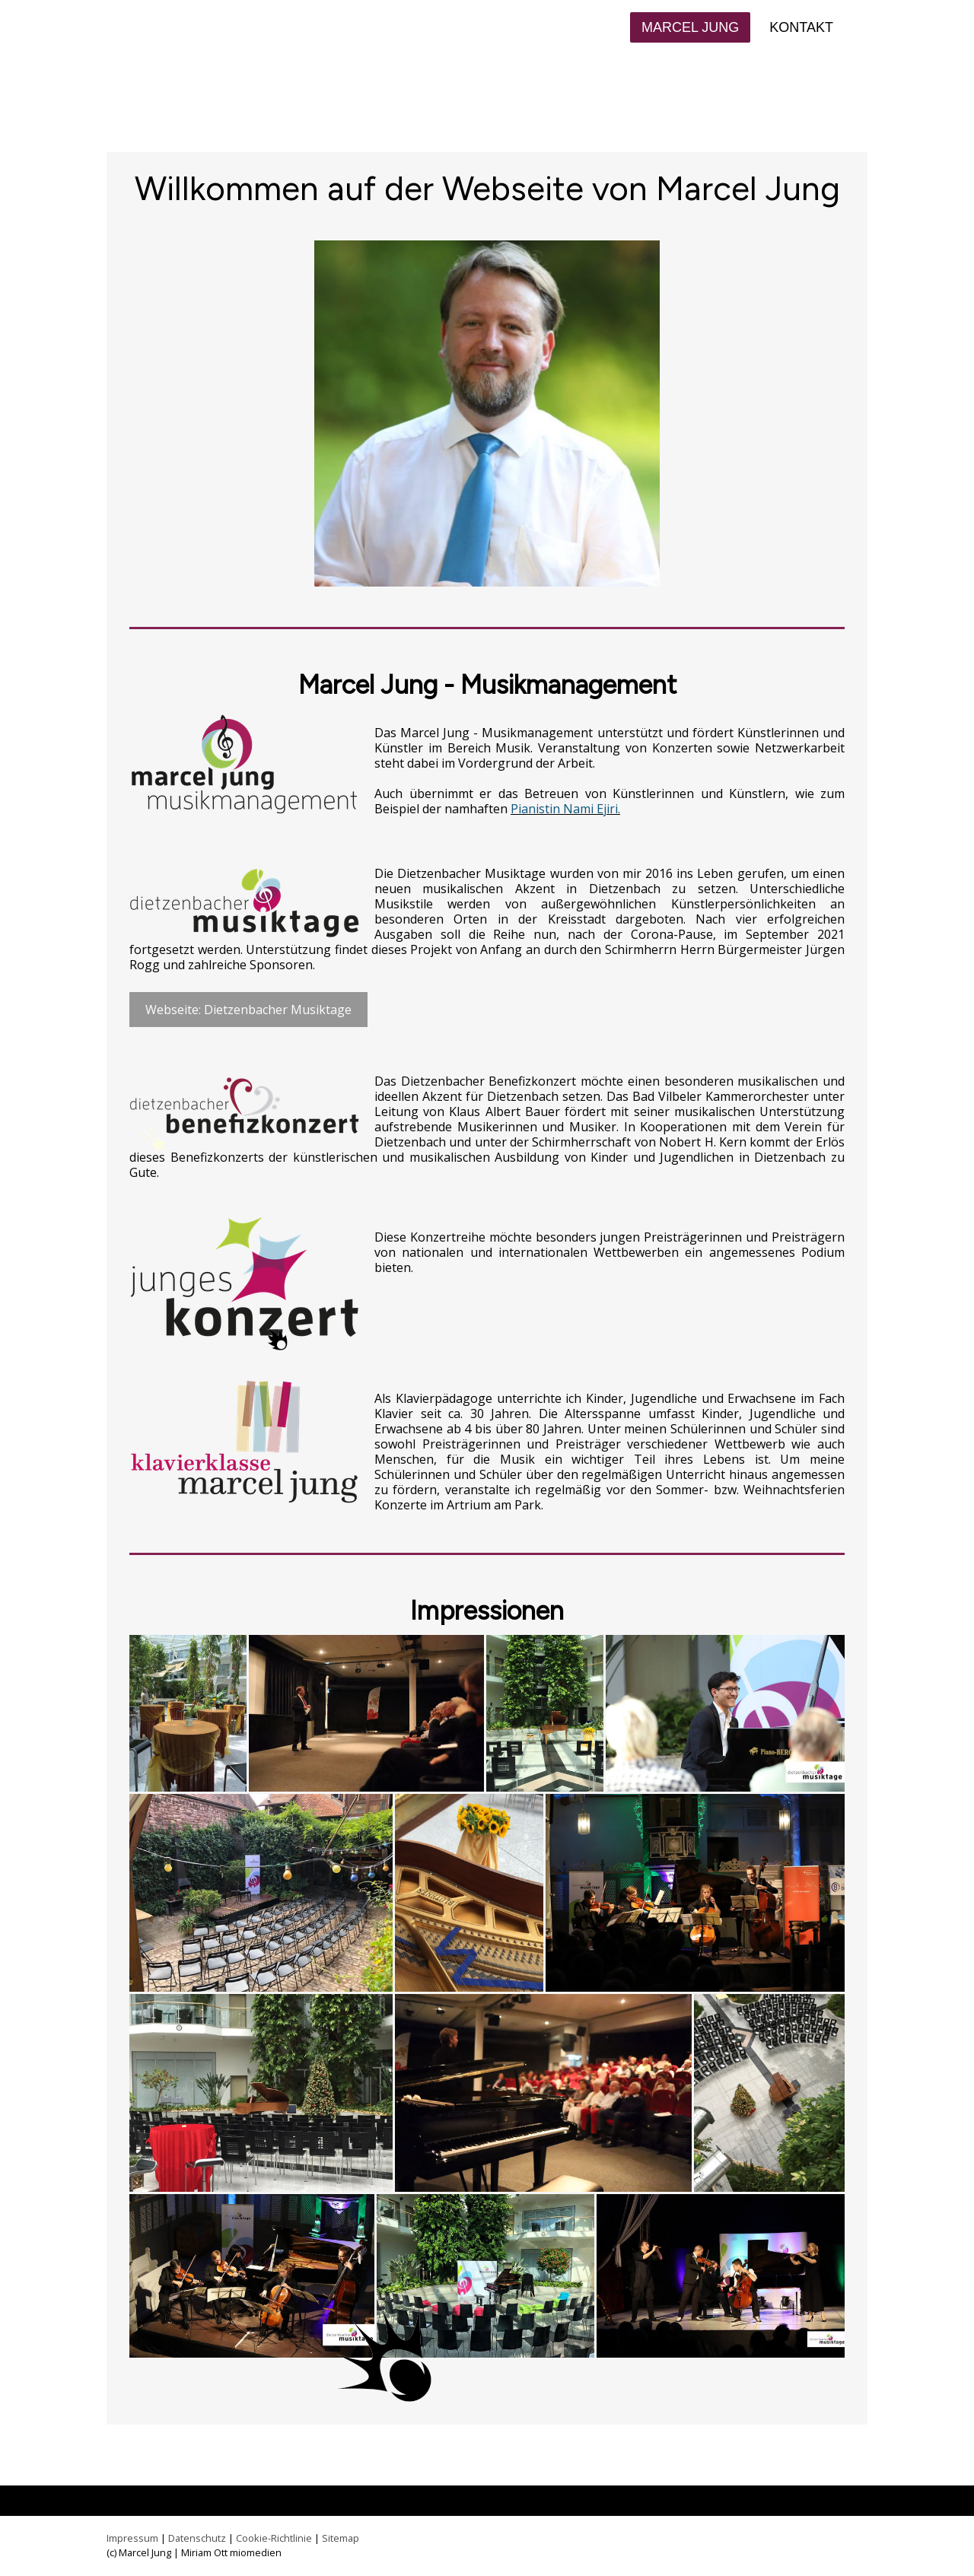 The image size is (974, 2576). Describe the element at coordinates (152, 1138) in the screenshot. I see `indicates a shooting star event or animation` at that location.